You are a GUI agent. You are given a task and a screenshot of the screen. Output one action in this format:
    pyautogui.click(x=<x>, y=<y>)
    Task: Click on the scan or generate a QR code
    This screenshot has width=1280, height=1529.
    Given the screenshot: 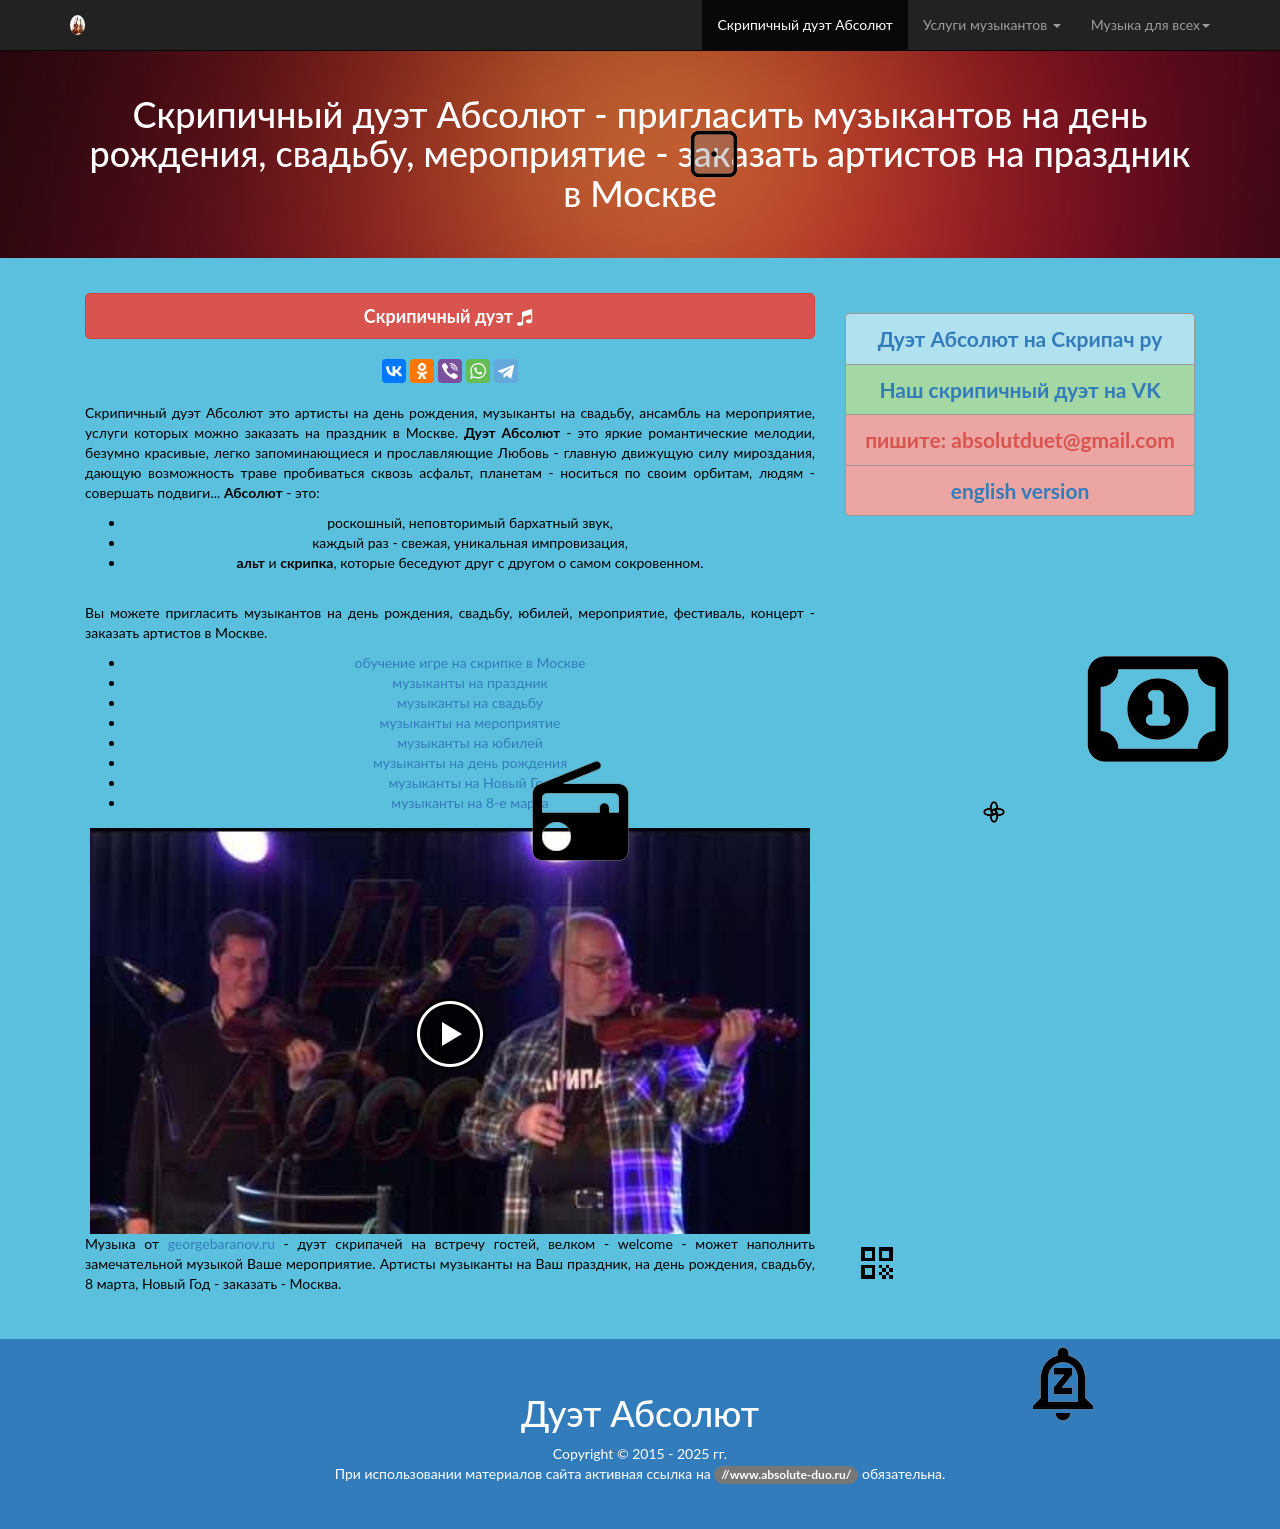 What is the action you would take?
    pyautogui.click(x=877, y=1263)
    